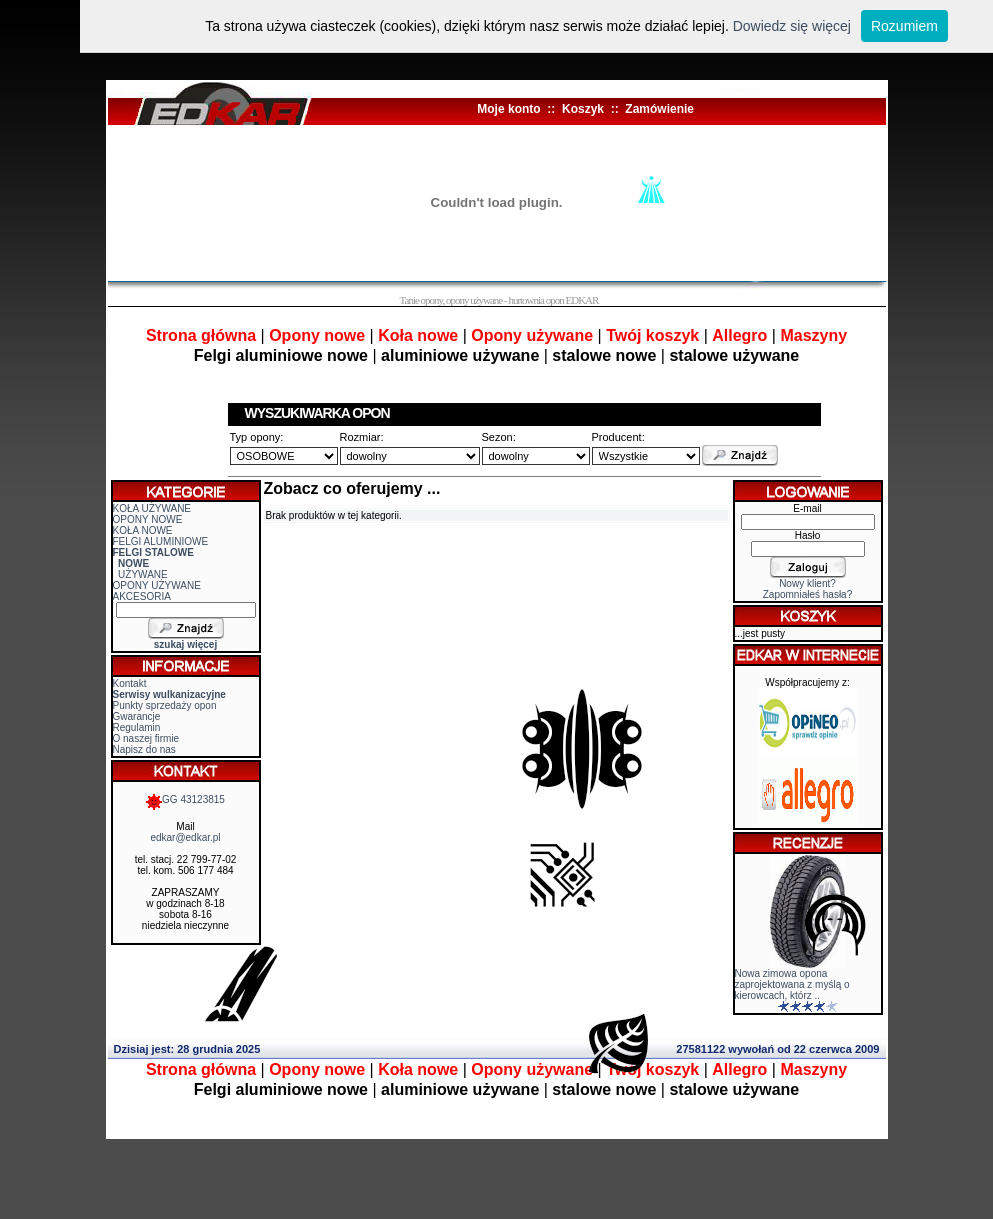  I want to click on indicates suspicious activity detected, so click(835, 925).